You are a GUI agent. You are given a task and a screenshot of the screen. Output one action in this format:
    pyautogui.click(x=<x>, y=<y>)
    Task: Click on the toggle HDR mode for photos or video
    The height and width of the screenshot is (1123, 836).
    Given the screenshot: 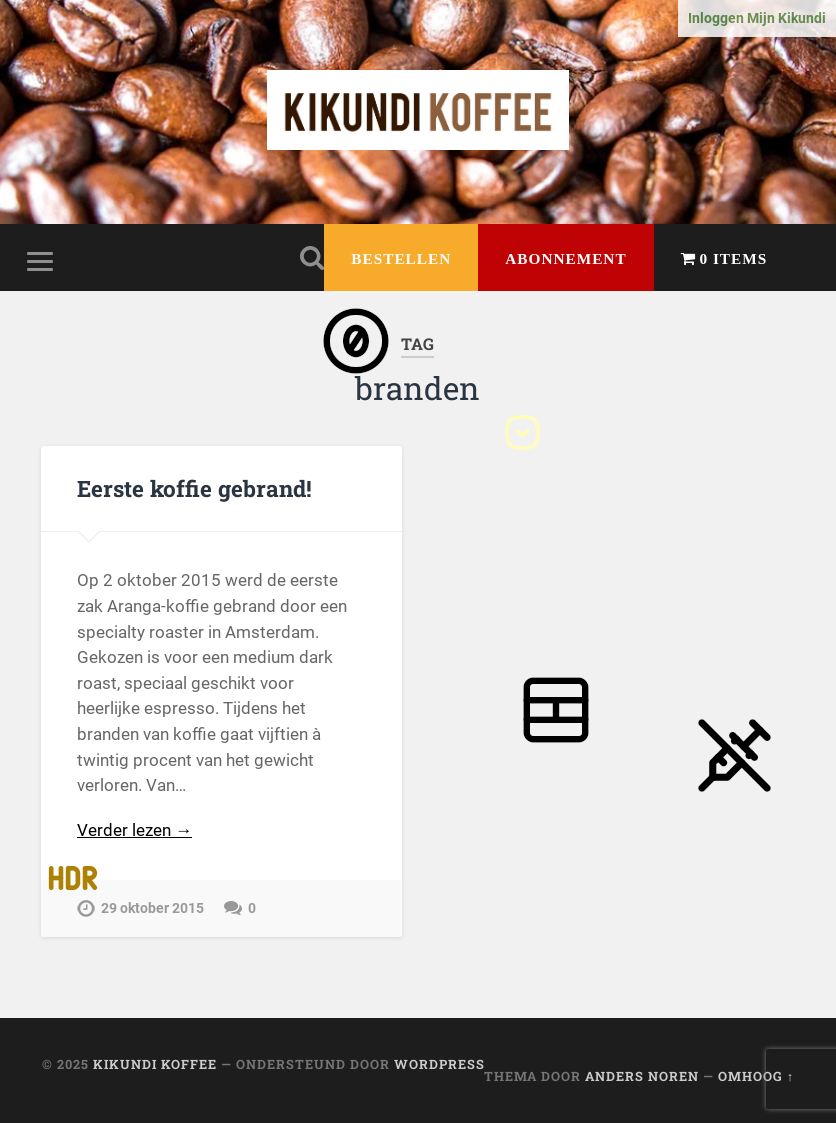 What is the action you would take?
    pyautogui.click(x=73, y=878)
    